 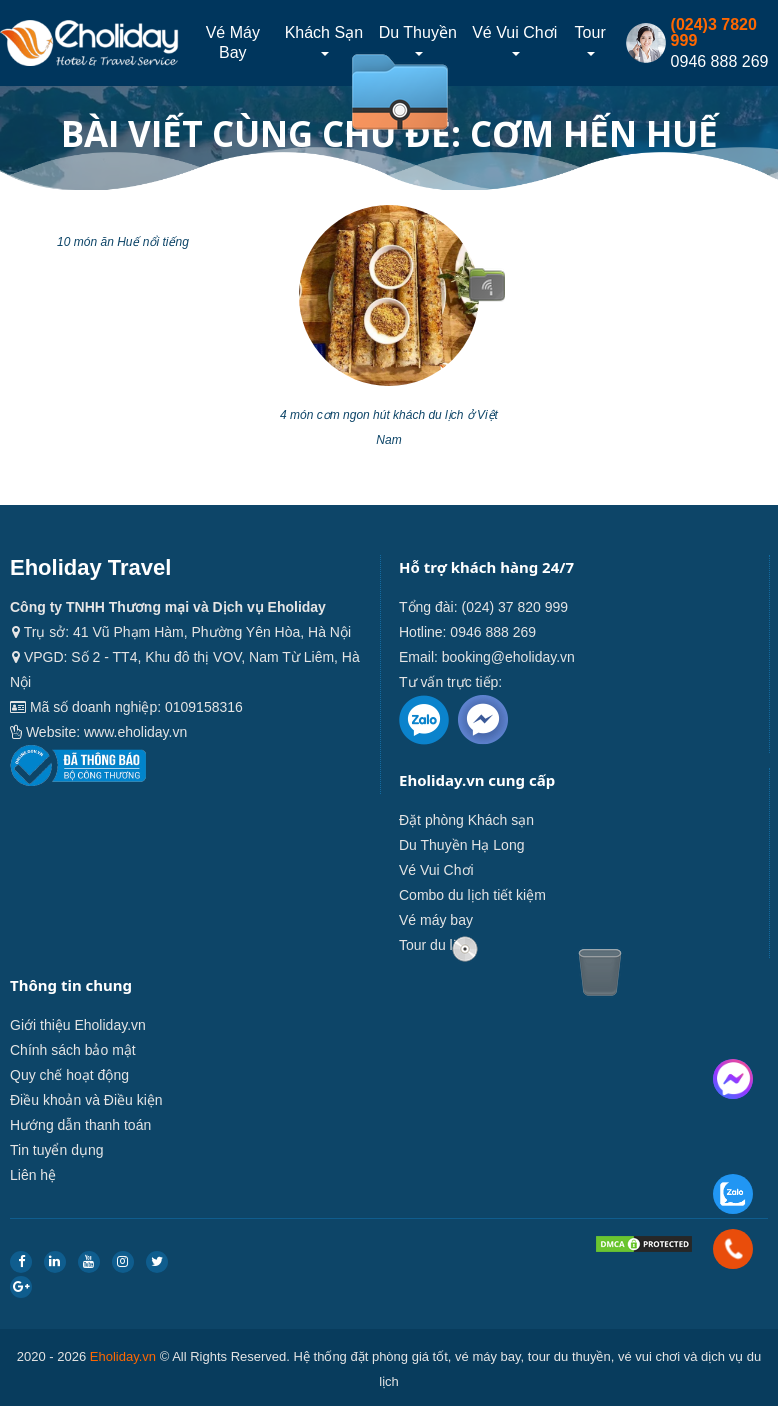 What do you see at coordinates (399, 94) in the screenshot?
I see `folder containing pokémon typing game files` at bounding box center [399, 94].